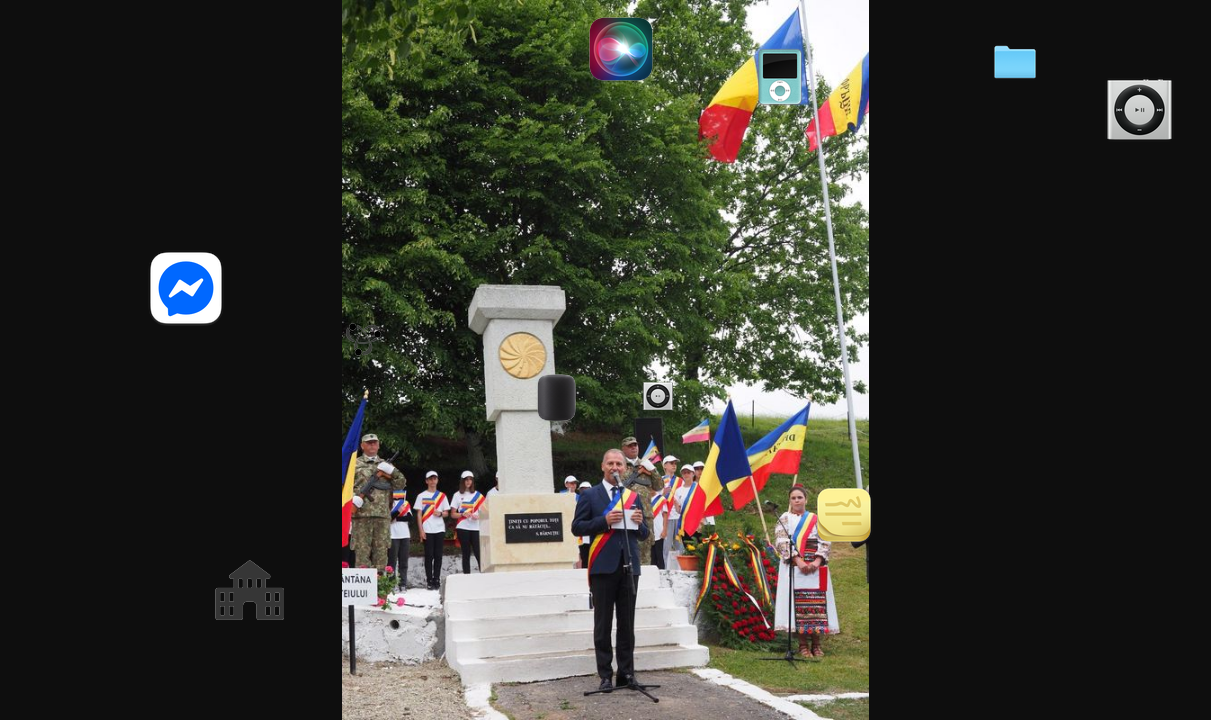 This screenshot has height=720, width=1211. What do you see at coordinates (1015, 62) in the screenshot?
I see `open folder to view contents` at bounding box center [1015, 62].